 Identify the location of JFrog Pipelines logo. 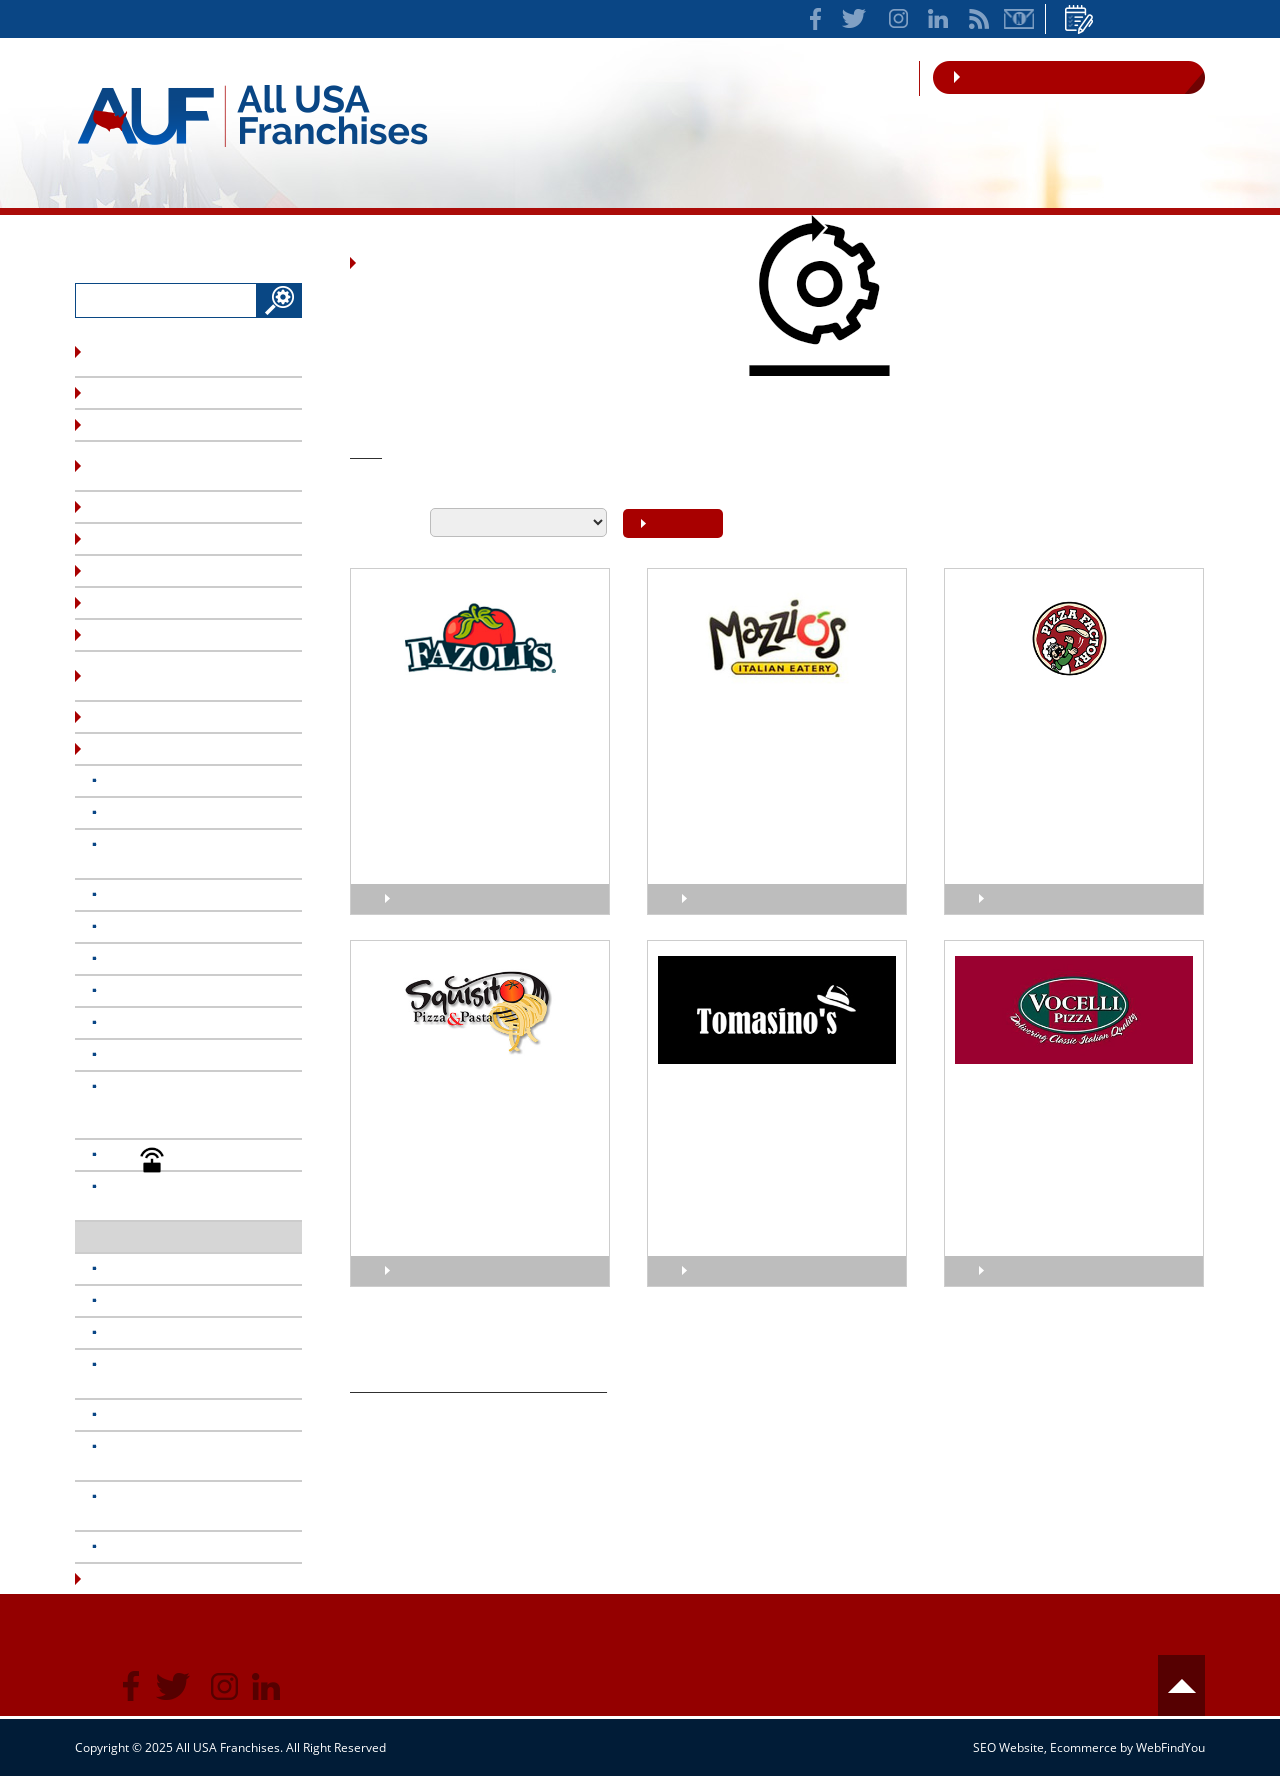
(819, 295).